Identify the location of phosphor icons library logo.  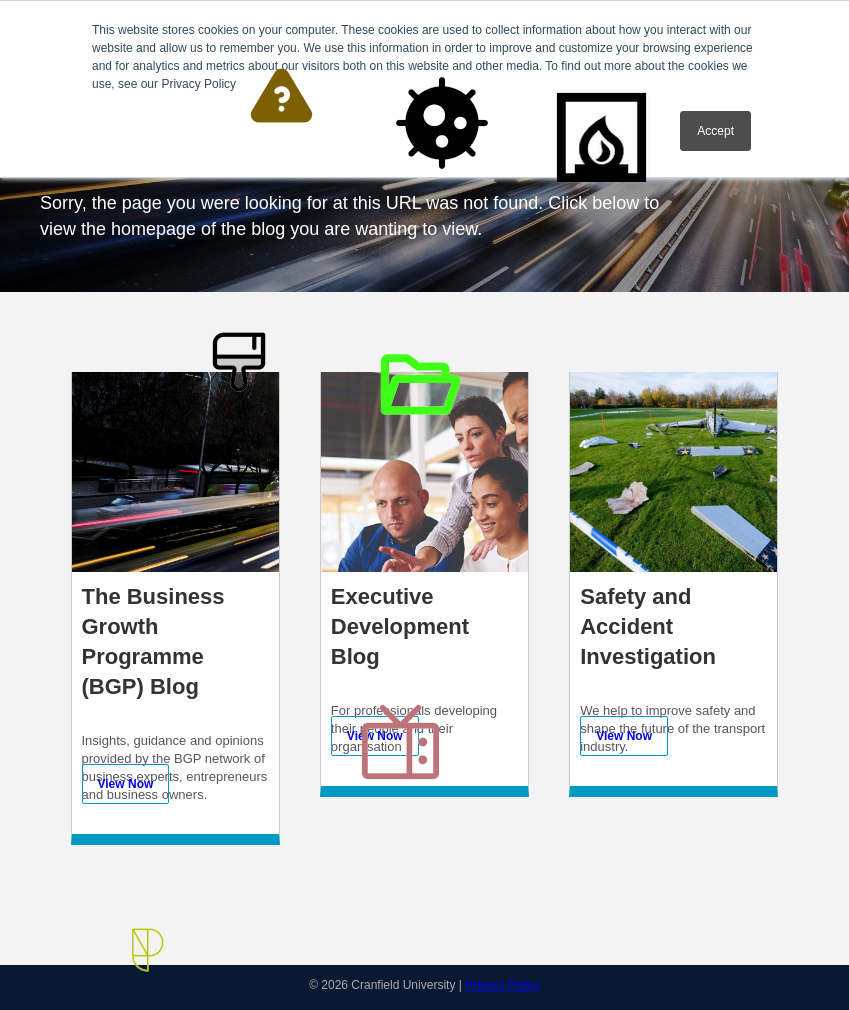
(144, 947).